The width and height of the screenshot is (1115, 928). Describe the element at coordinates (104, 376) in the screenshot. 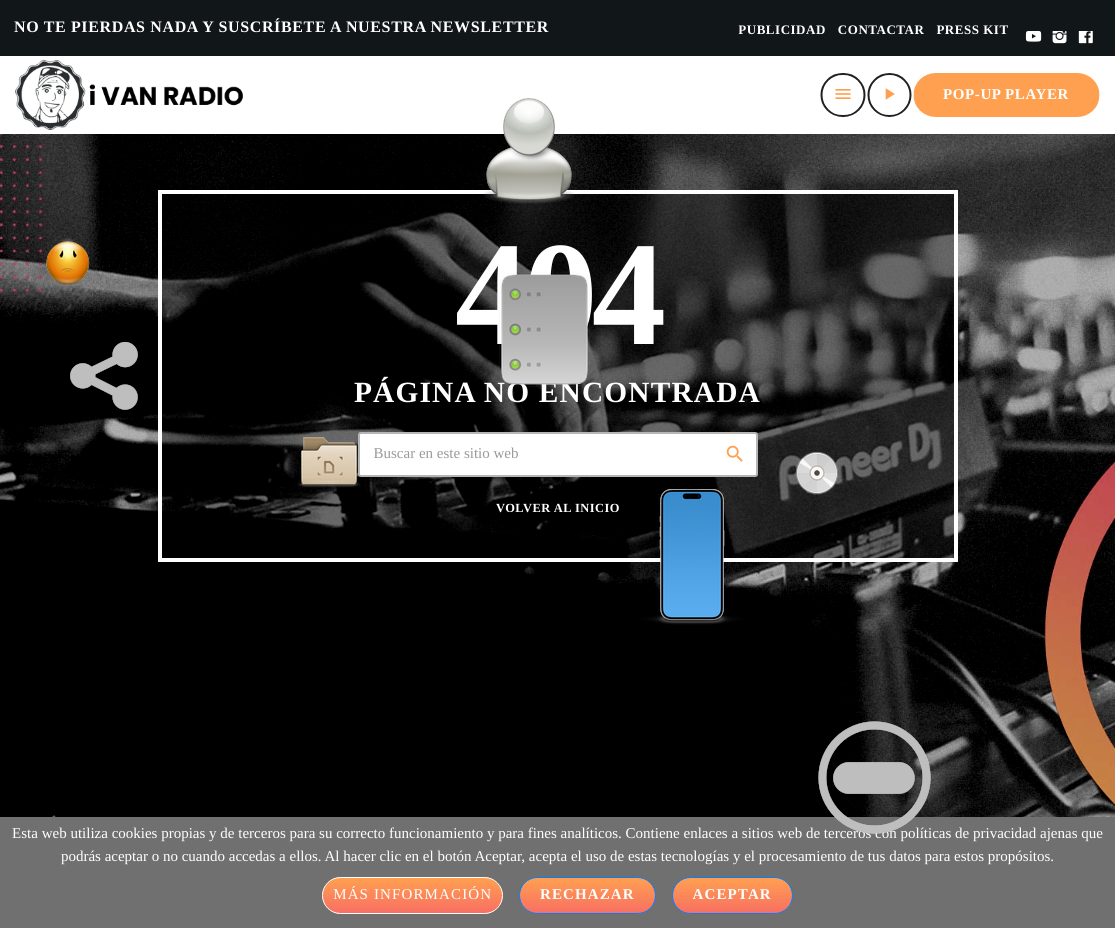

I see `access sharing preferences and settings` at that location.